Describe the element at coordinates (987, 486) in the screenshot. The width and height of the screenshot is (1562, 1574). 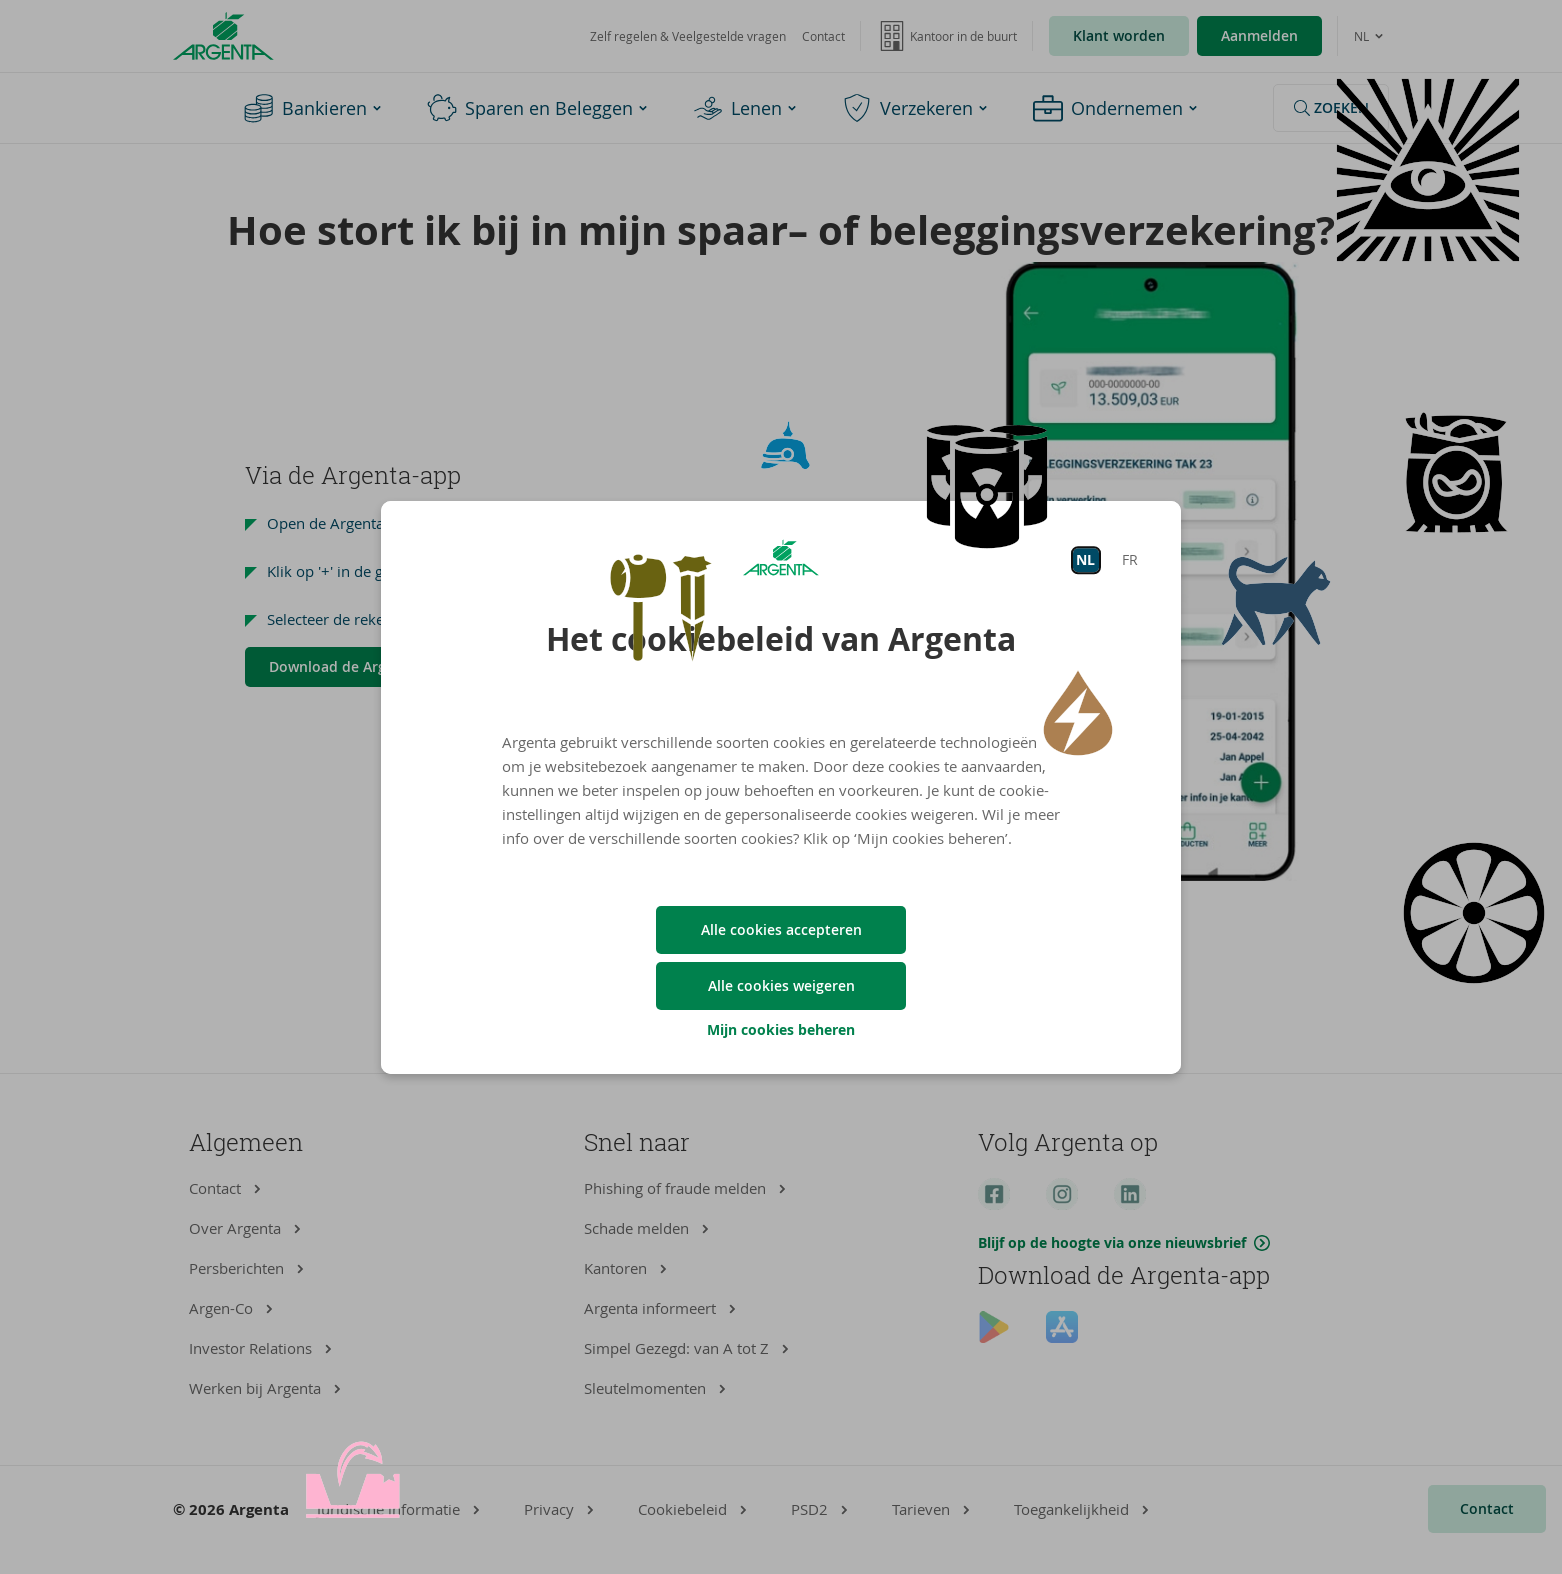
I see `indicates hazardous or radioactive materials in a game context` at that location.